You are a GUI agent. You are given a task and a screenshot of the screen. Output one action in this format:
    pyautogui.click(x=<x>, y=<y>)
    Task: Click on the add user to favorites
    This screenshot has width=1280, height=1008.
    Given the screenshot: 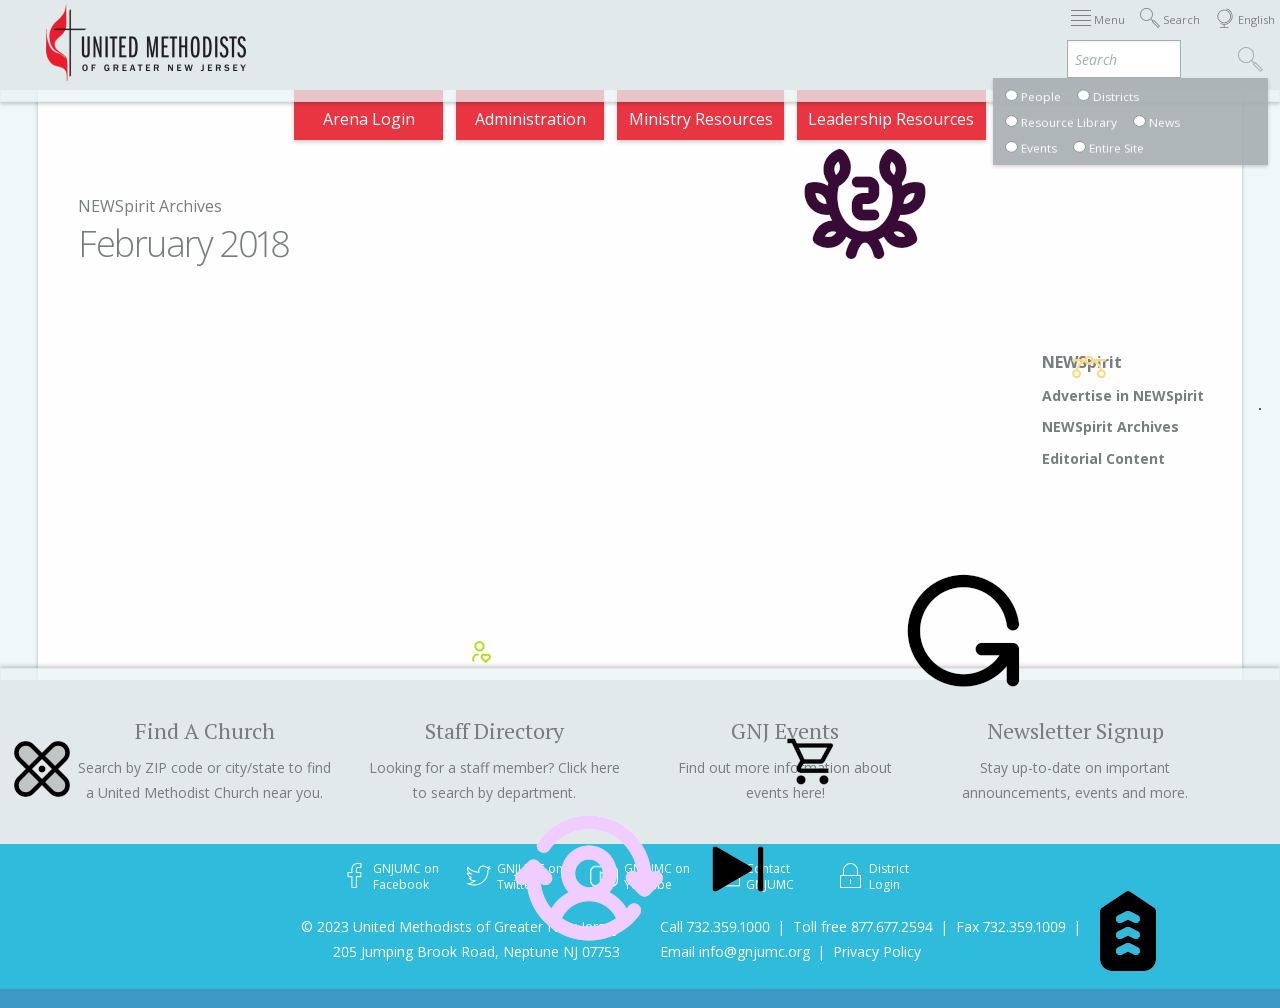 What is the action you would take?
    pyautogui.click(x=479, y=651)
    